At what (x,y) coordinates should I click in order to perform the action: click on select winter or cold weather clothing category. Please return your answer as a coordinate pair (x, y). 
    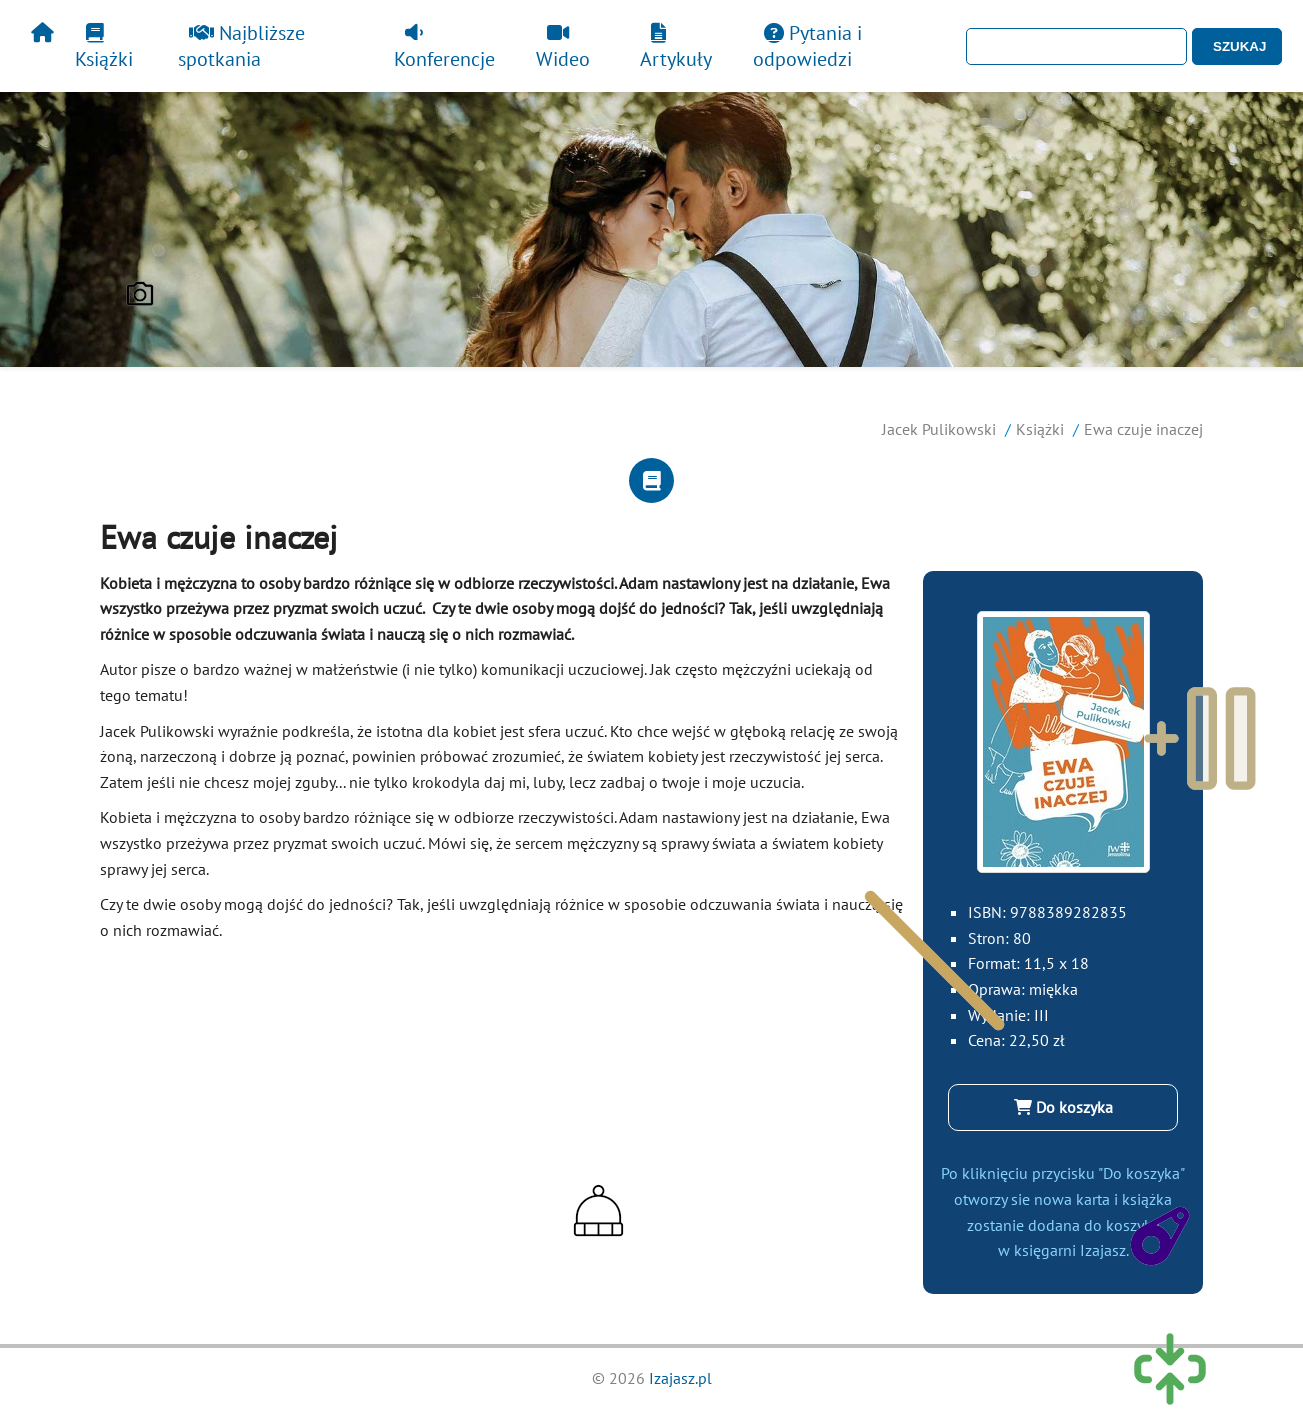
    Looking at the image, I should click on (598, 1213).